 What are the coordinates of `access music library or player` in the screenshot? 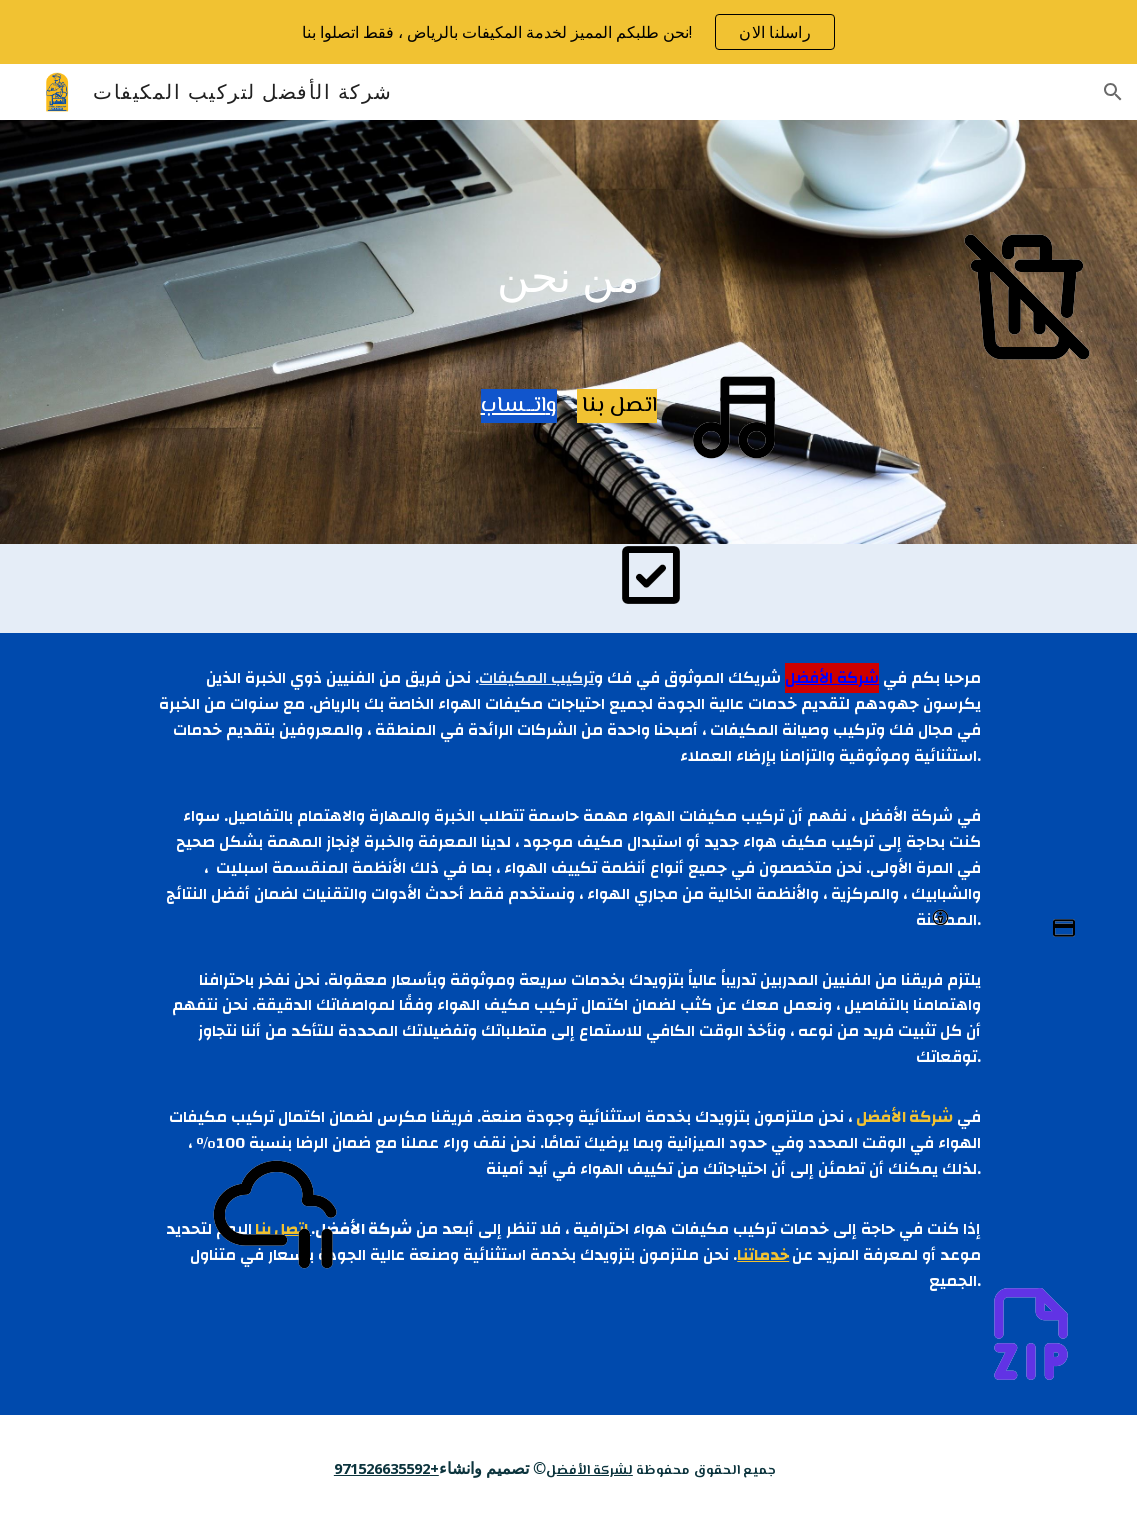 It's located at (738, 417).